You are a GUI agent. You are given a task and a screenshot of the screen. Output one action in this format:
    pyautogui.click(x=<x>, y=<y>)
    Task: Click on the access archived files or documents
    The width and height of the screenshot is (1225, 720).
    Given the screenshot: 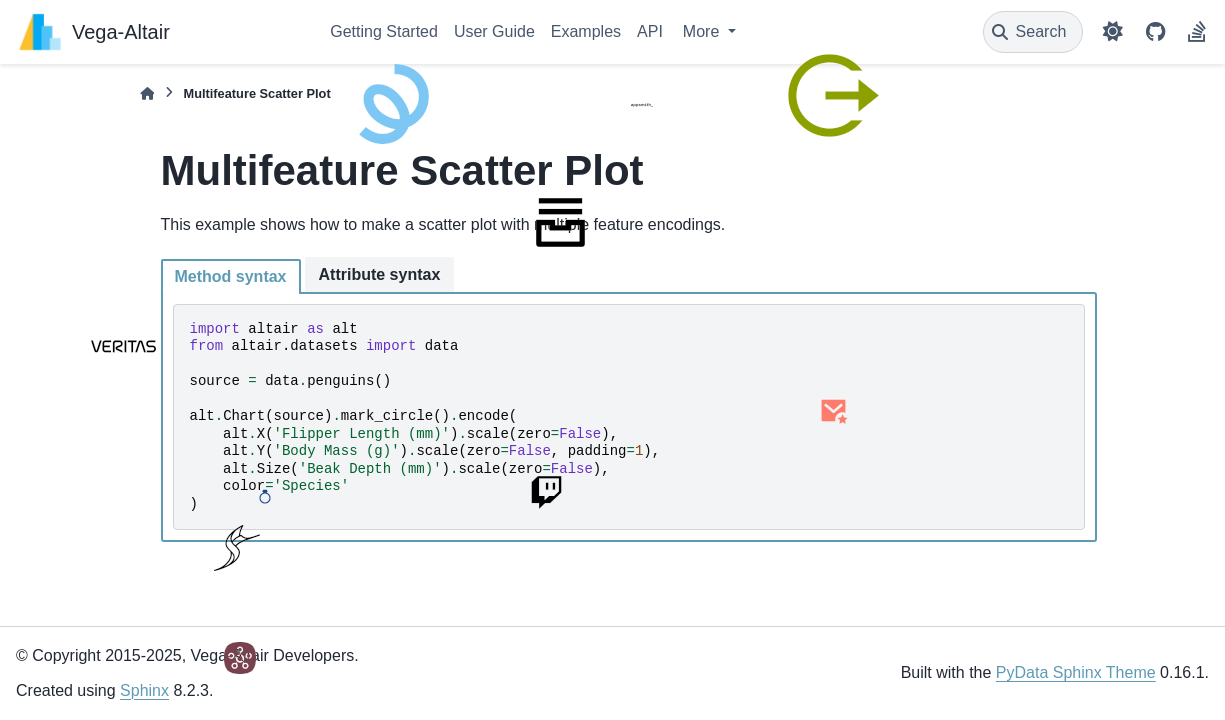 What is the action you would take?
    pyautogui.click(x=560, y=222)
    